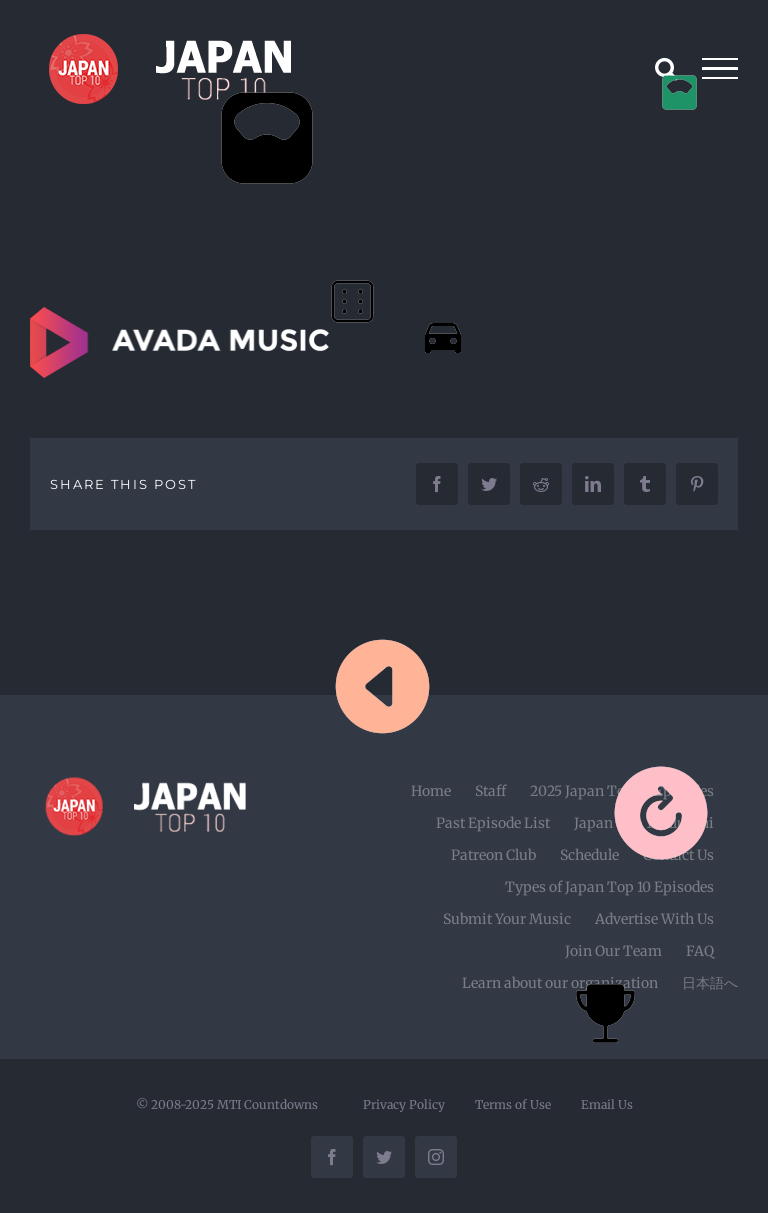 The width and height of the screenshot is (768, 1213). I want to click on view weight or body measurements, so click(267, 138).